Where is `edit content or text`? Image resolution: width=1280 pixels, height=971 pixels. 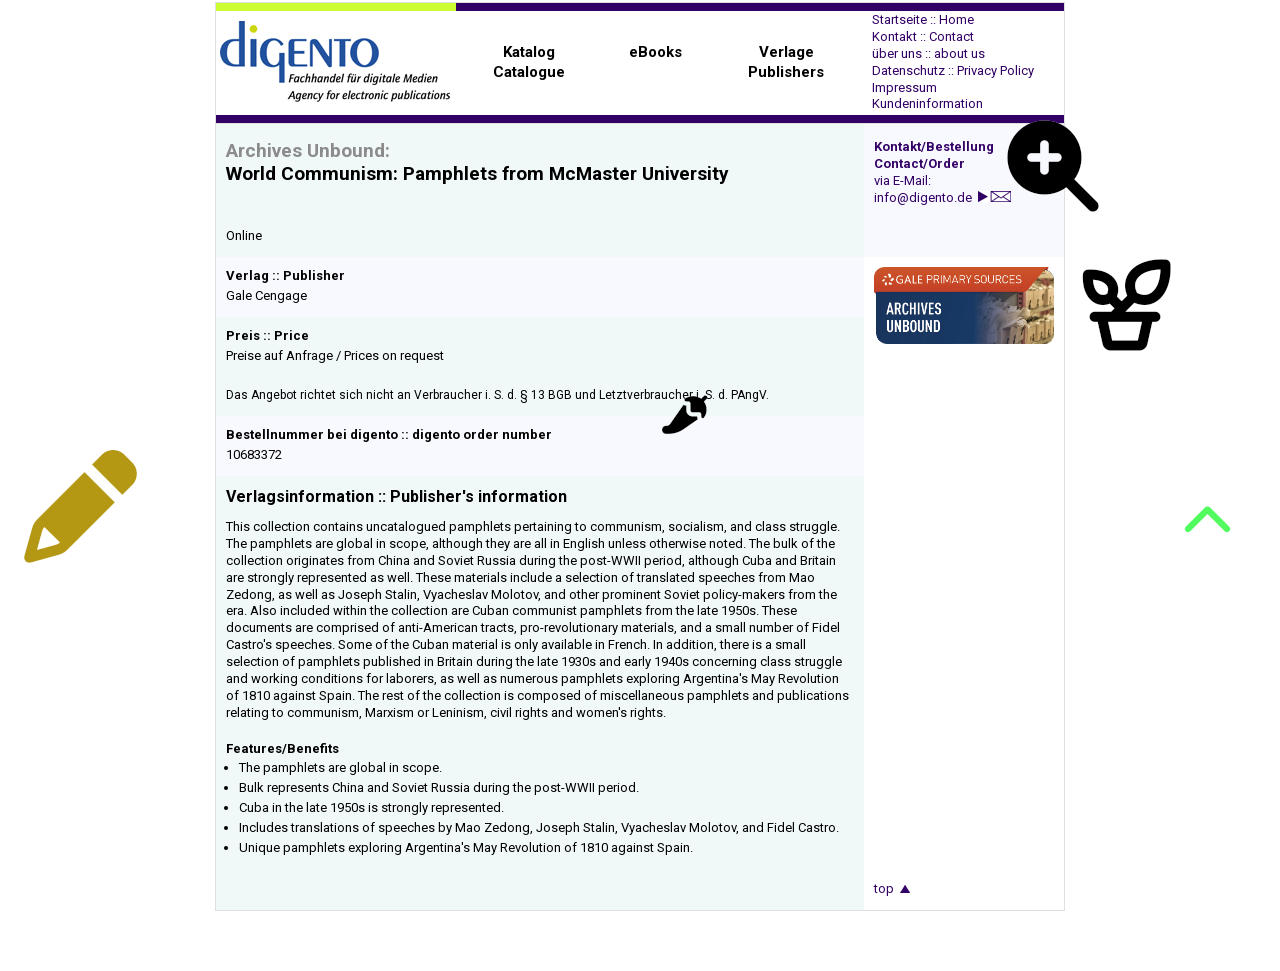
edit content or text is located at coordinates (80, 506).